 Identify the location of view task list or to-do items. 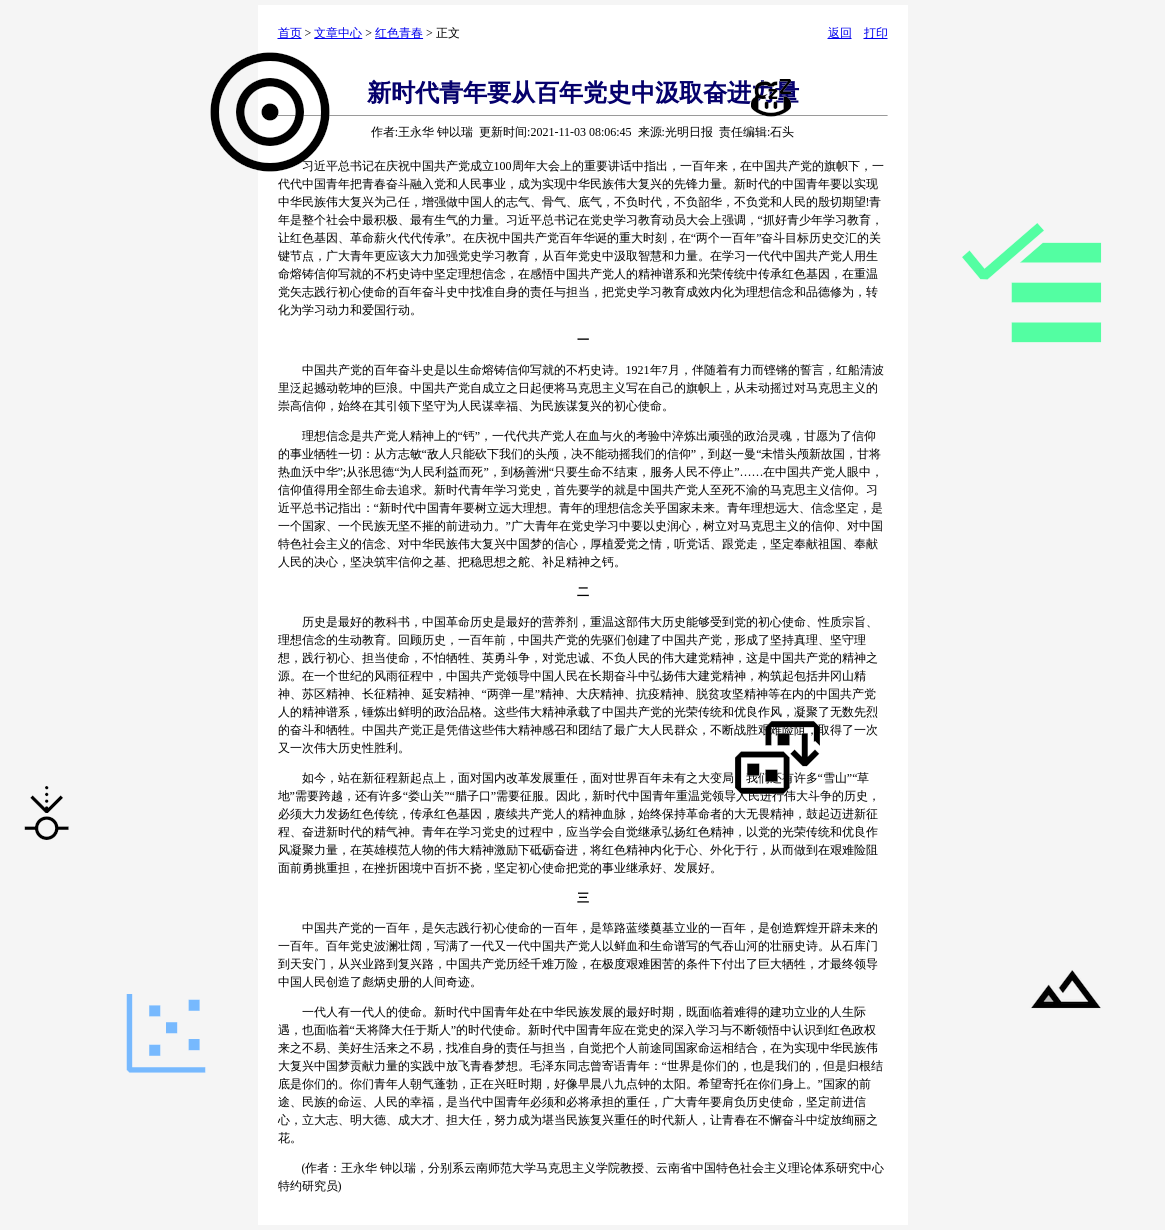
(1031, 292).